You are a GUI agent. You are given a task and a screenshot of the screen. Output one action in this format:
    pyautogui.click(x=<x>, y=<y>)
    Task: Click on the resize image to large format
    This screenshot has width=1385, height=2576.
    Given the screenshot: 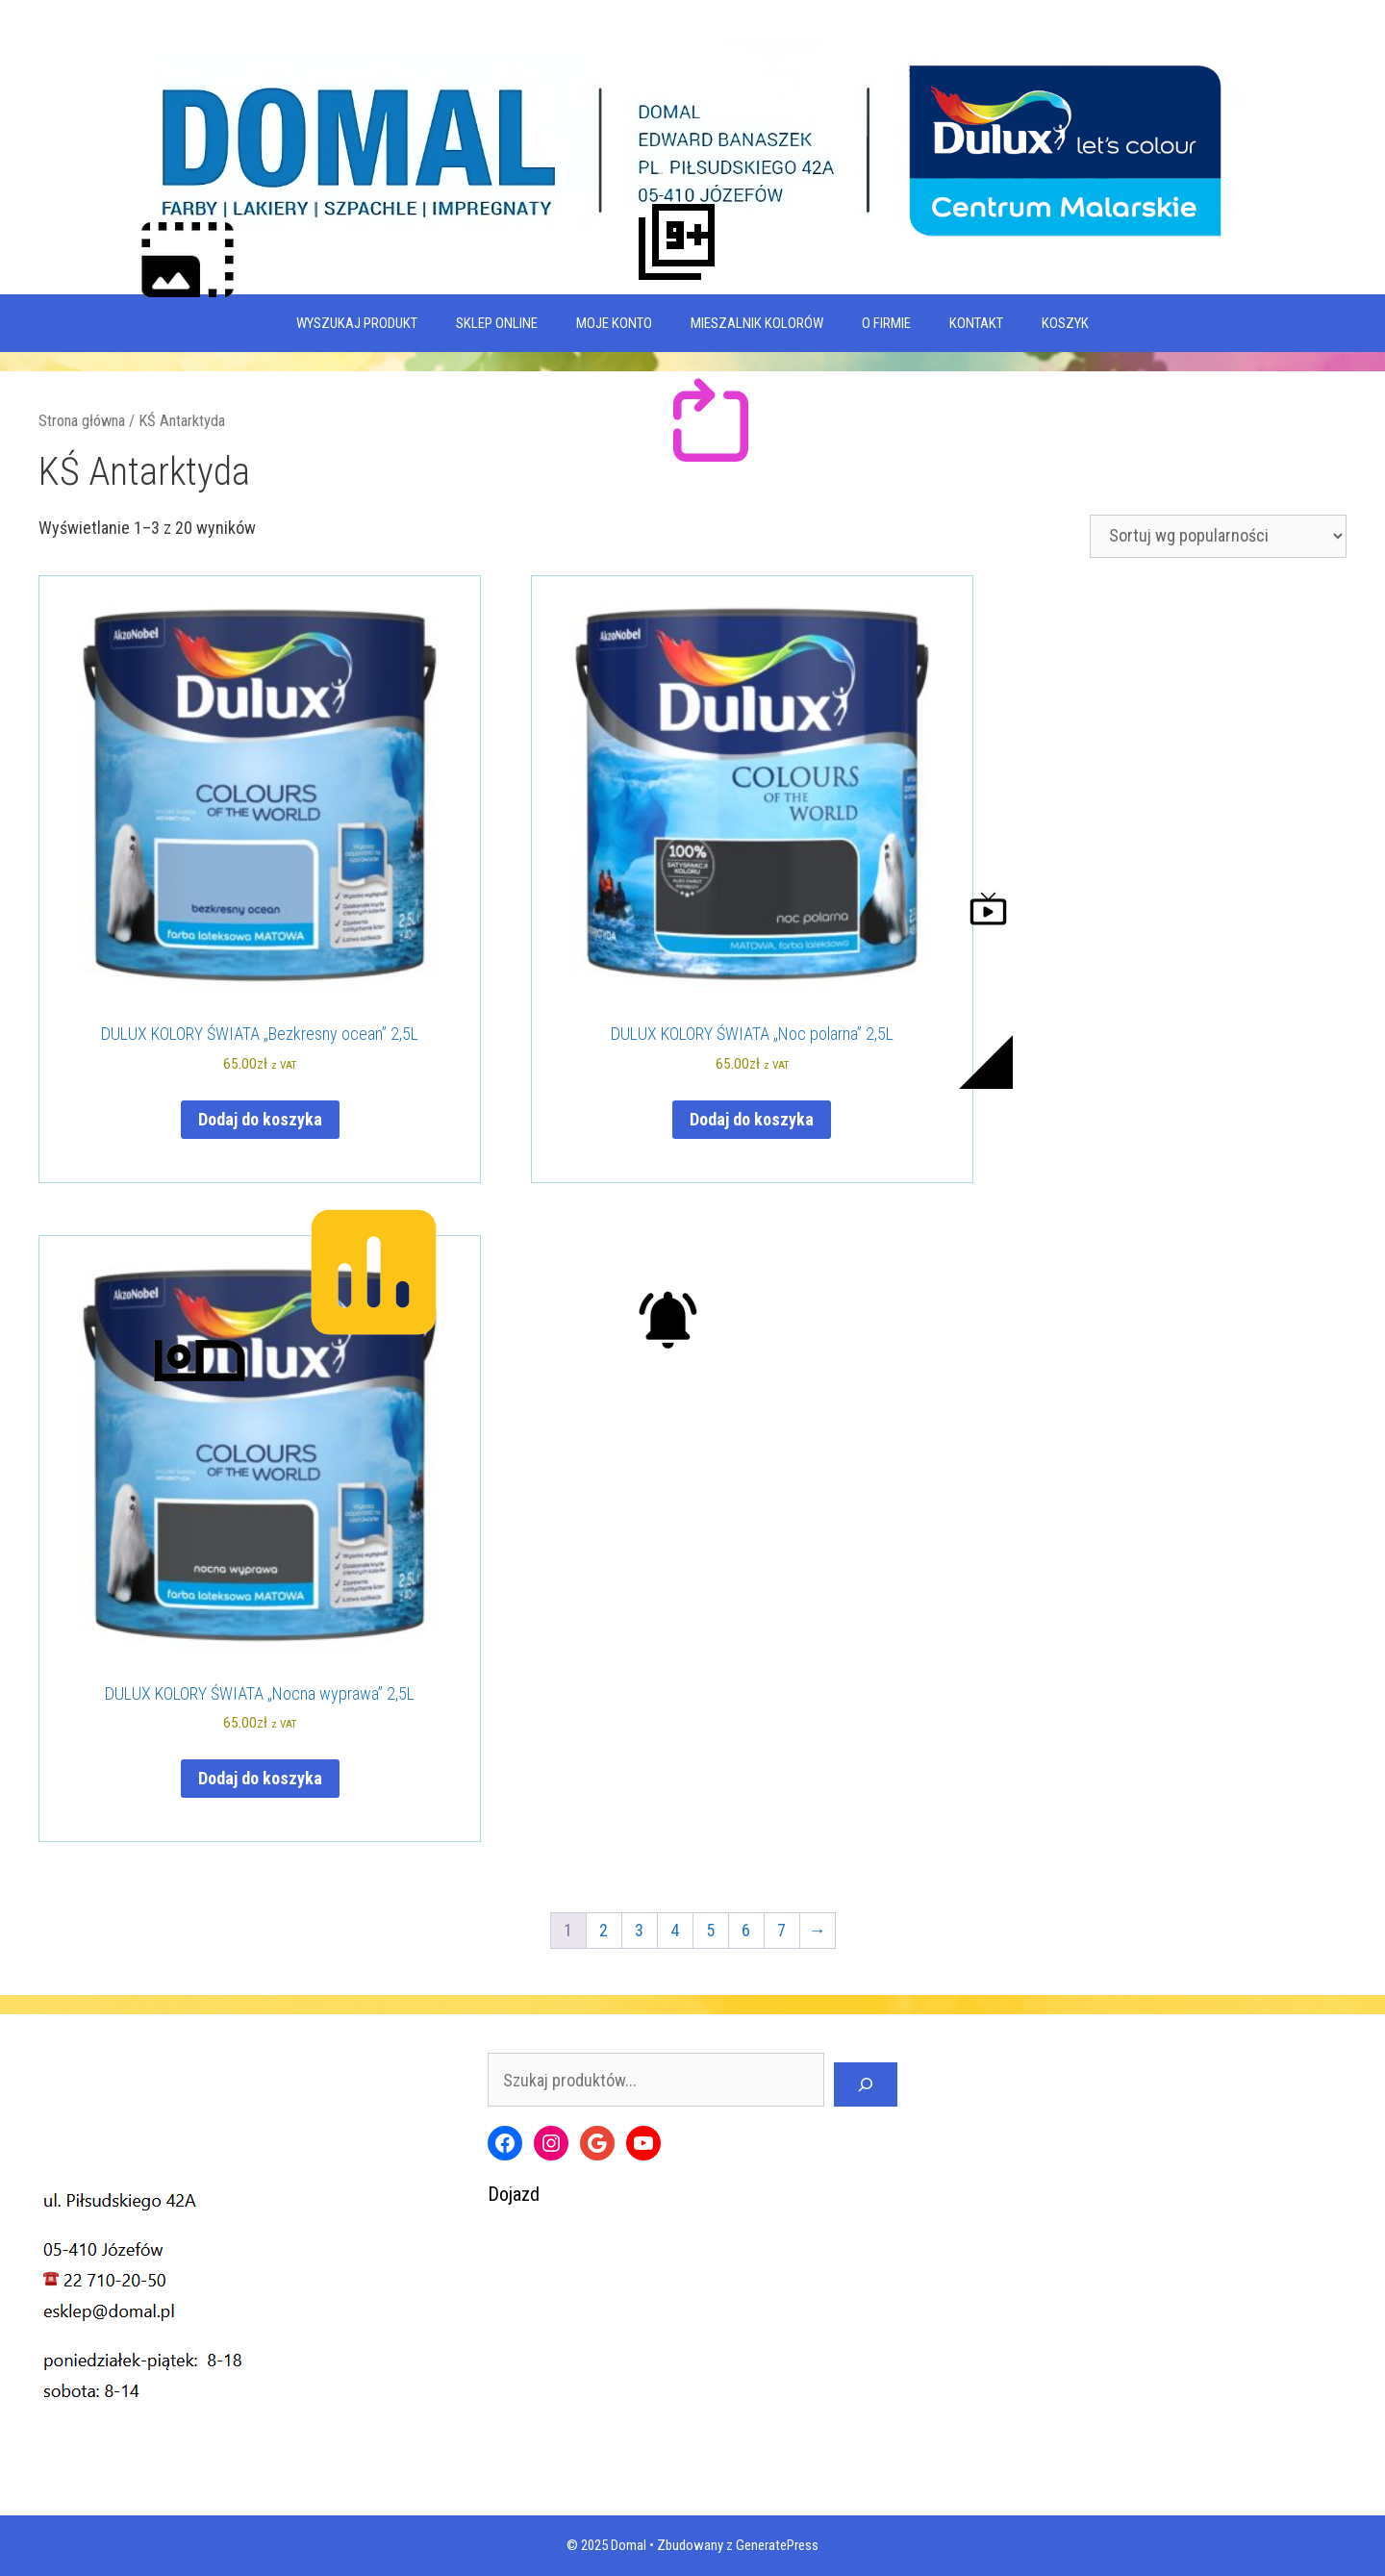 What is the action you would take?
    pyautogui.click(x=188, y=260)
    